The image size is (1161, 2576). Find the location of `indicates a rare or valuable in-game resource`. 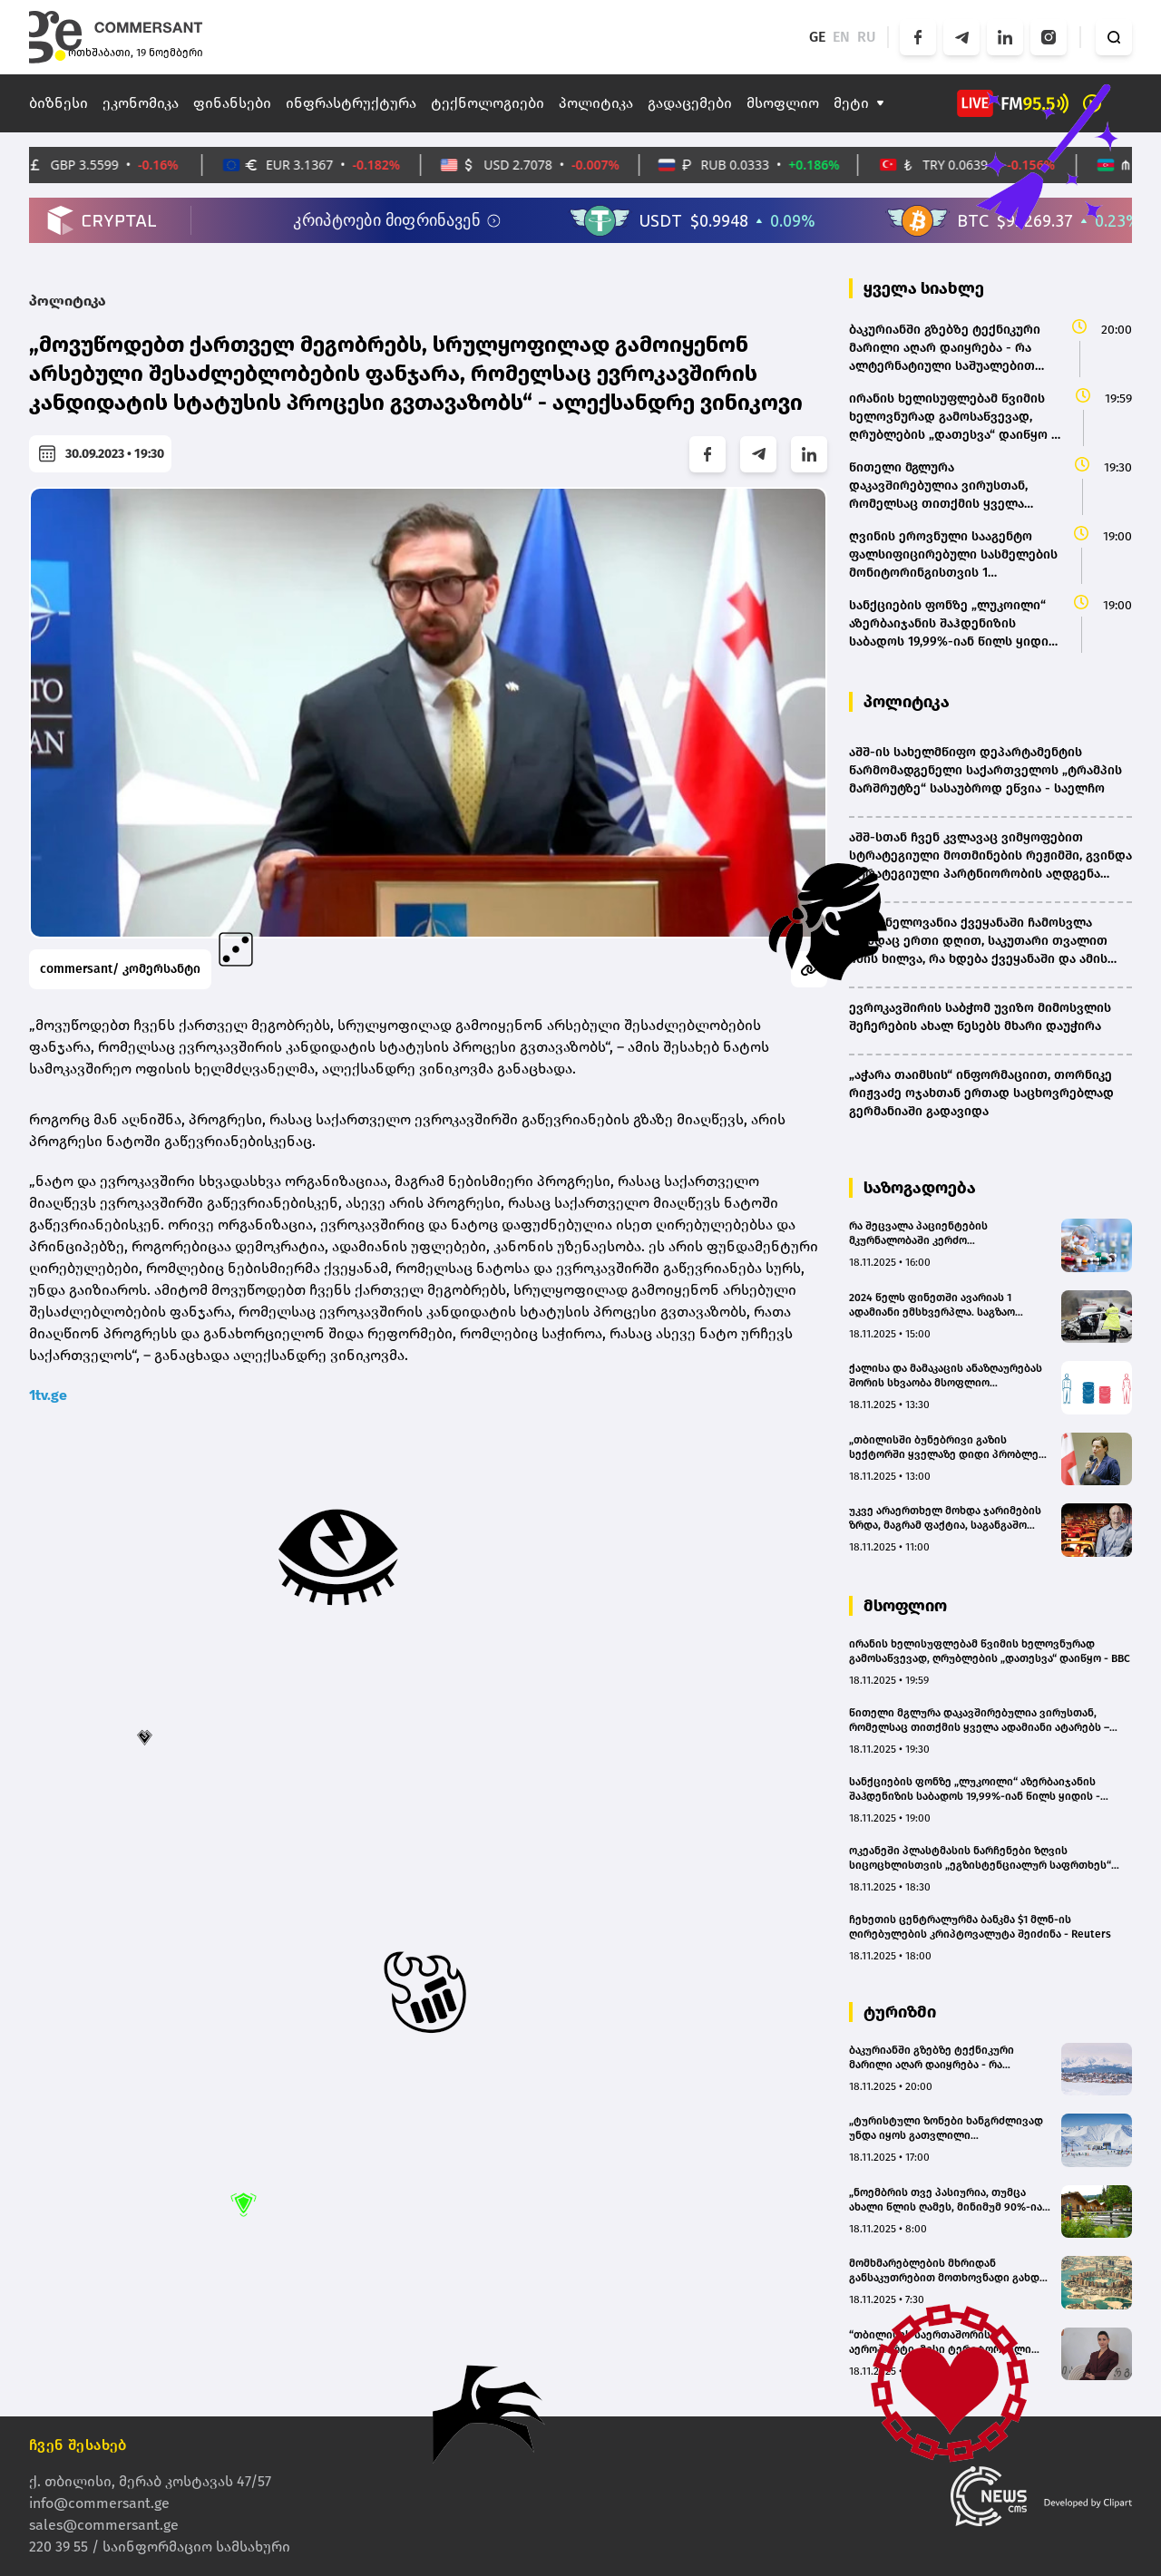

indicates a rare or valuable in-game resource is located at coordinates (144, 1737).